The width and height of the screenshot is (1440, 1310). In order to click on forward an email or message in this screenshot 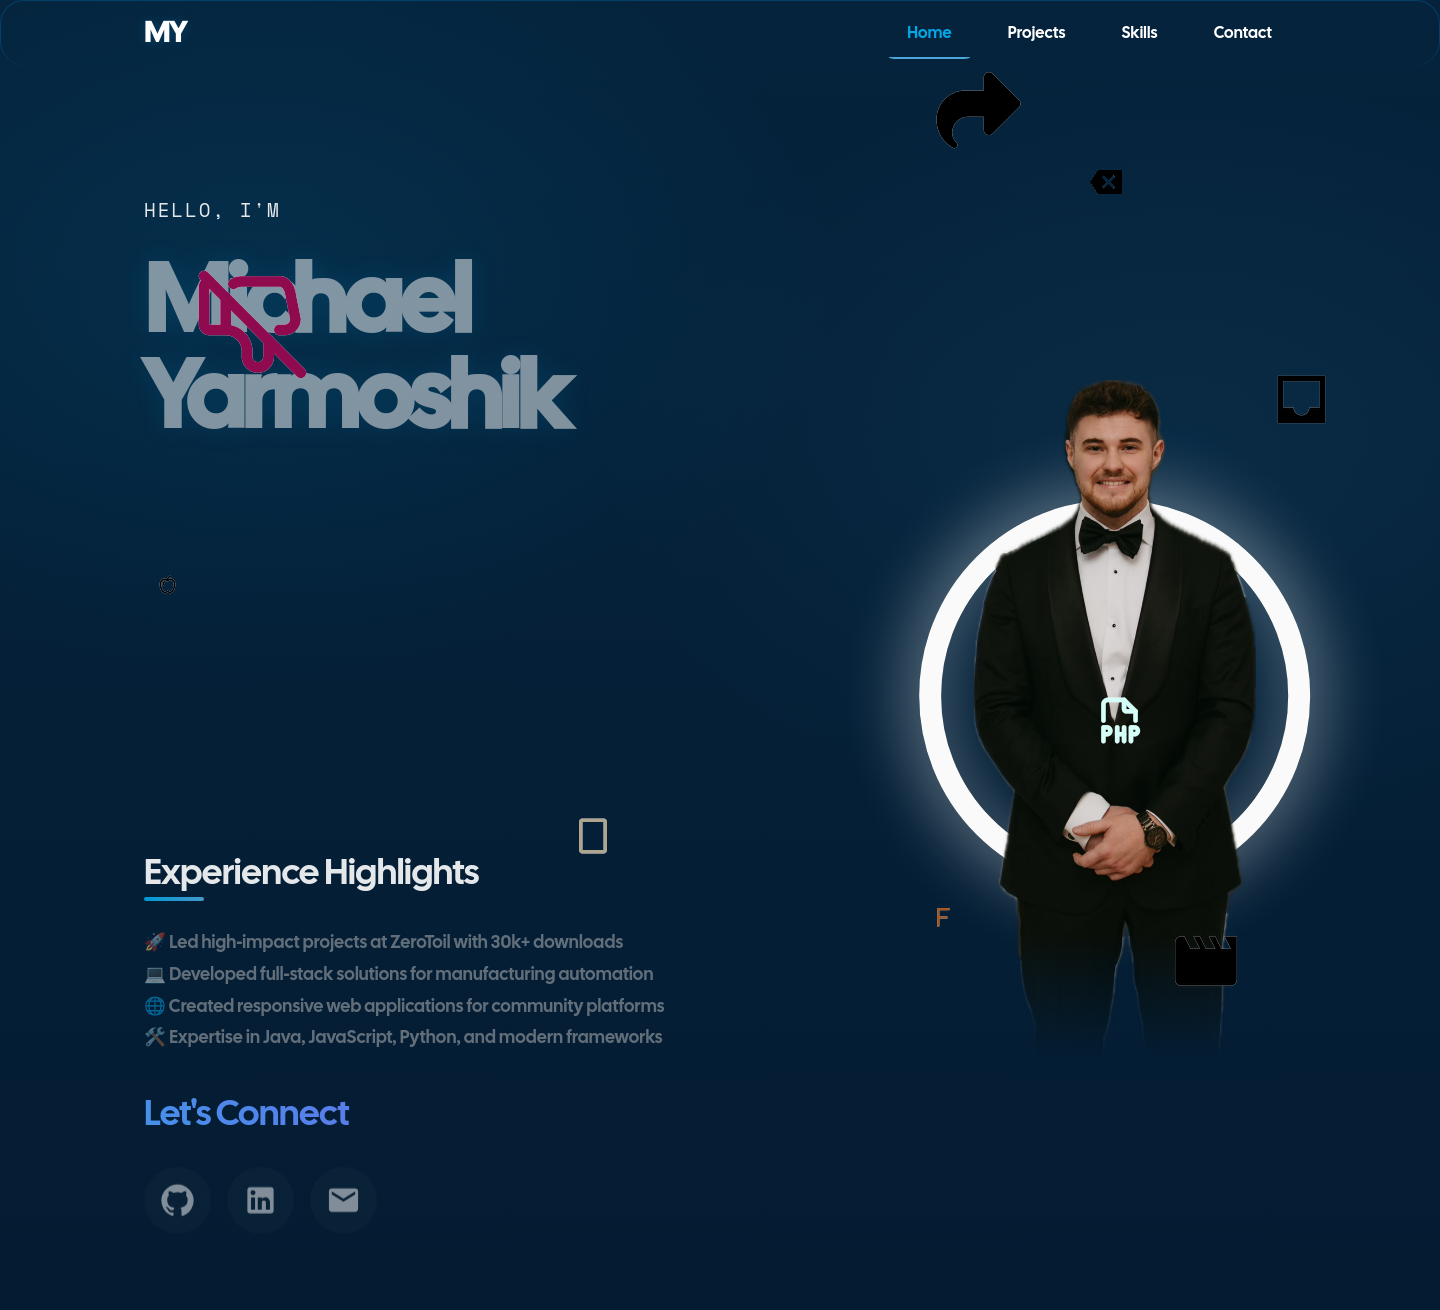, I will do `click(978, 111)`.